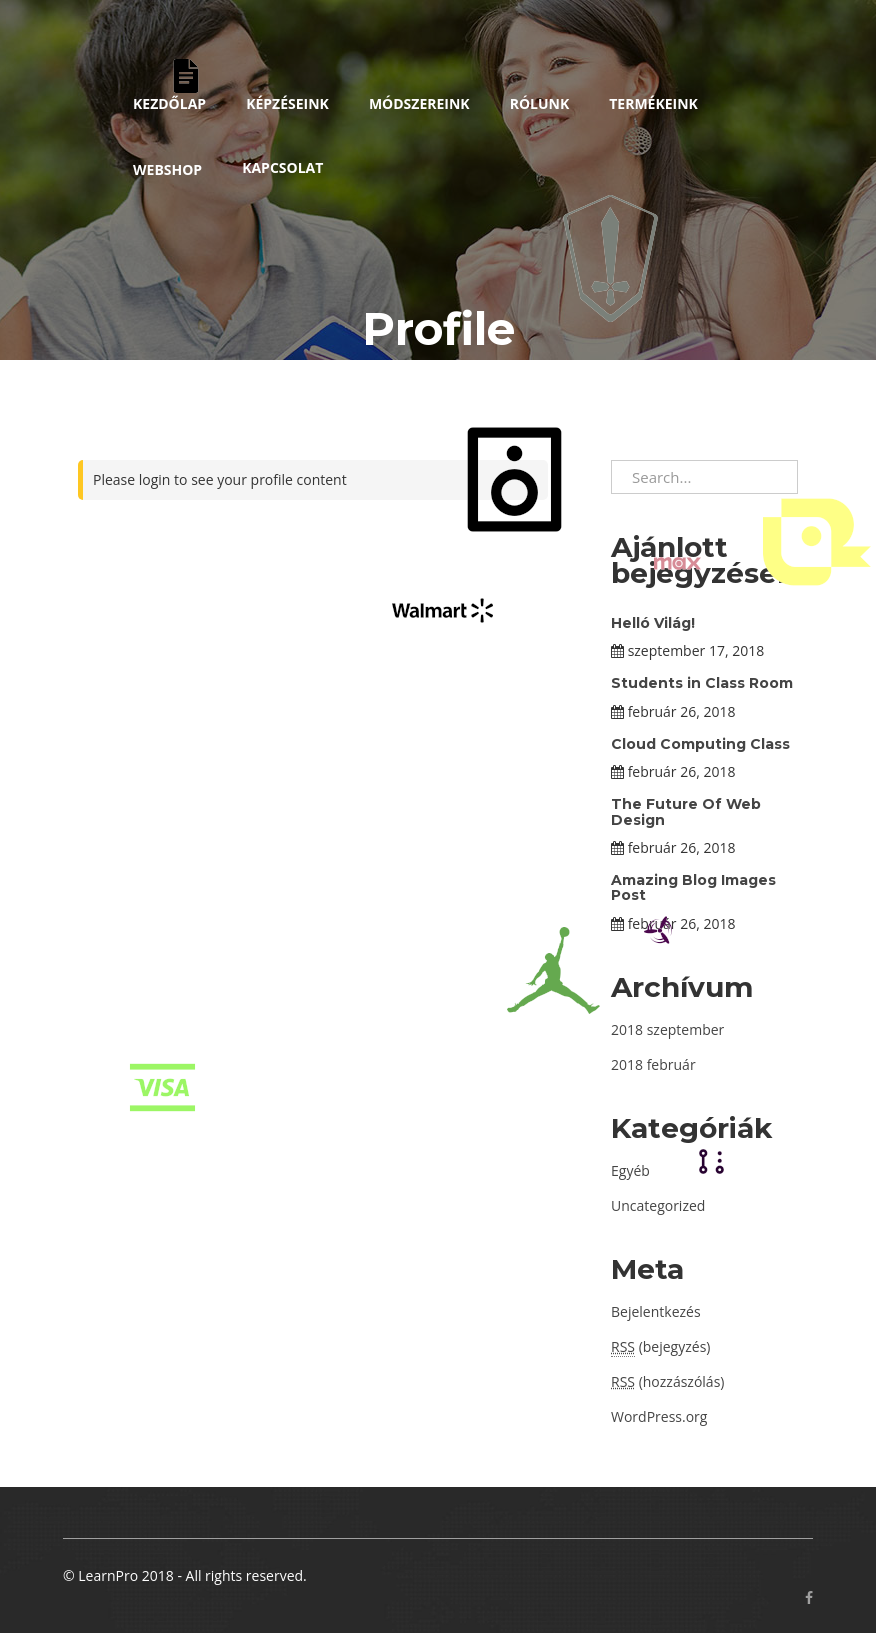 This screenshot has width=876, height=1633. What do you see at coordinates (514, 479) in the screenshot?
I see `adjust speaker or audio output settings` at bounding box center [514, 479].